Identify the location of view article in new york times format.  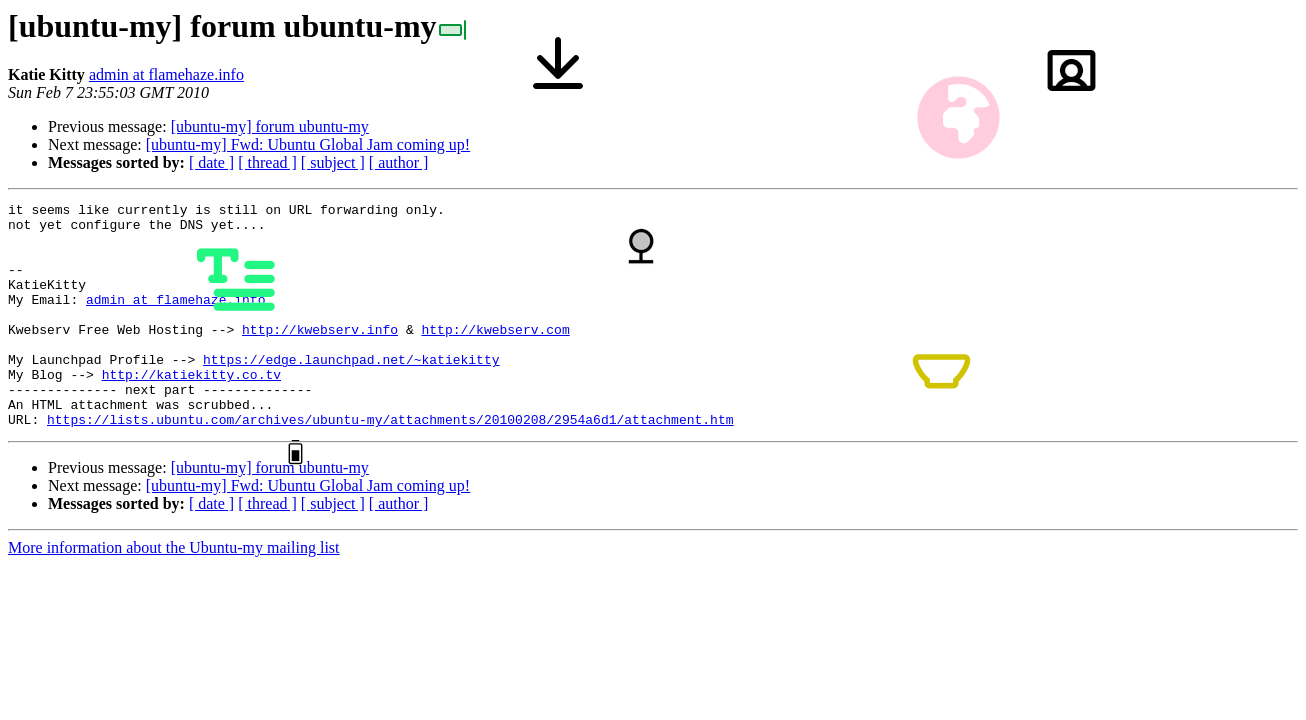
(234, 277).